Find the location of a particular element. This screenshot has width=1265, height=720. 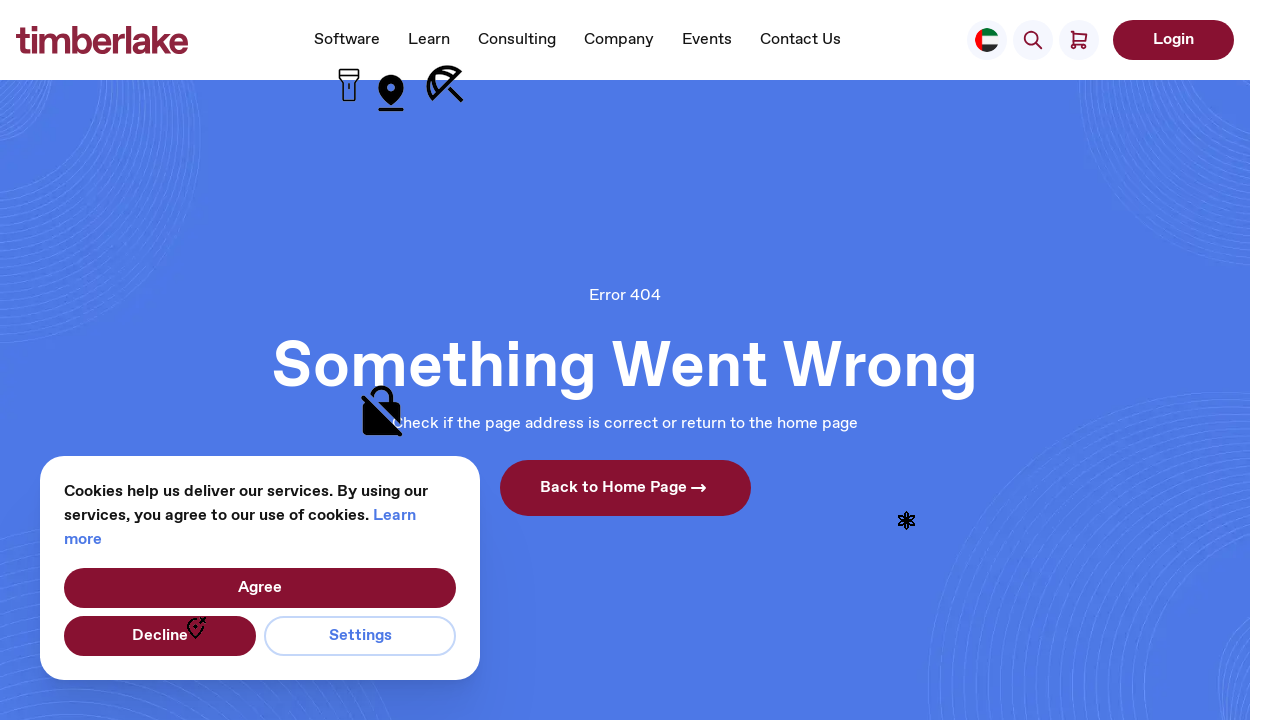

drop a pin to mark a location on the map is located at coordinates (391, 93).